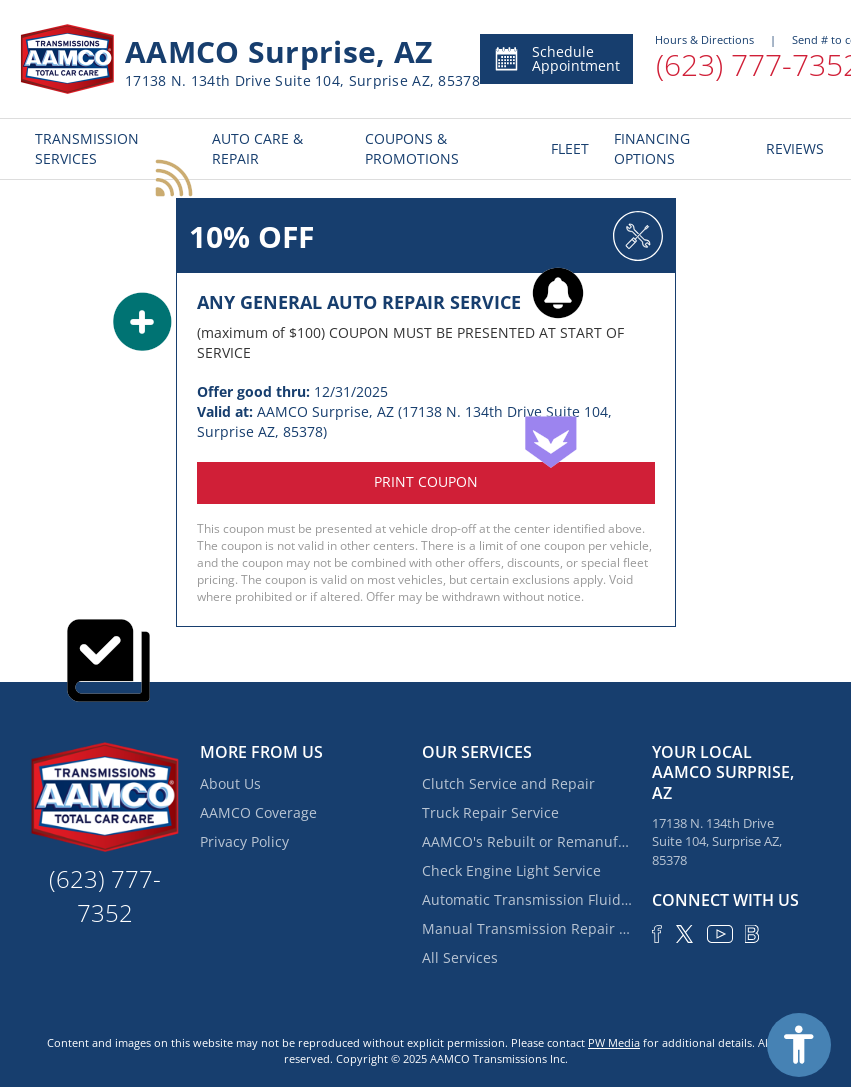  What do you see at coordinates (551, 442) in the screenshot?
I see `indicates membership in Discord's HypeSquad House of Bravery` at bounding box center [551, 442].